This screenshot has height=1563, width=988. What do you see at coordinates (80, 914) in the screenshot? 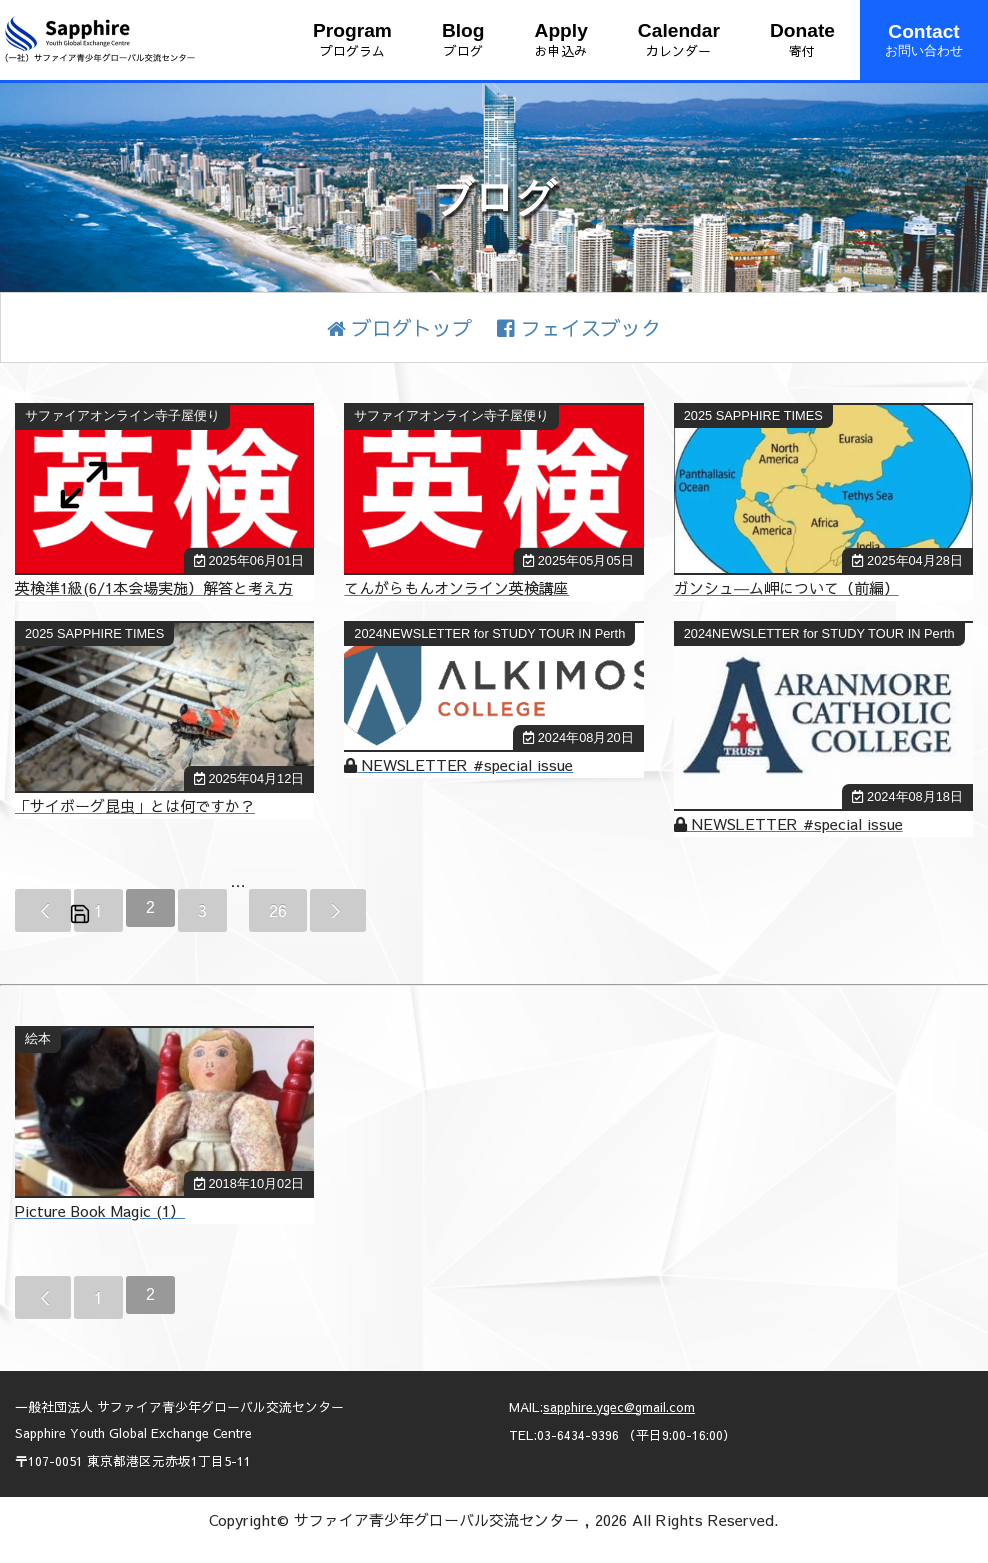
I see `save current file or document` at bounding box center [80, 914].